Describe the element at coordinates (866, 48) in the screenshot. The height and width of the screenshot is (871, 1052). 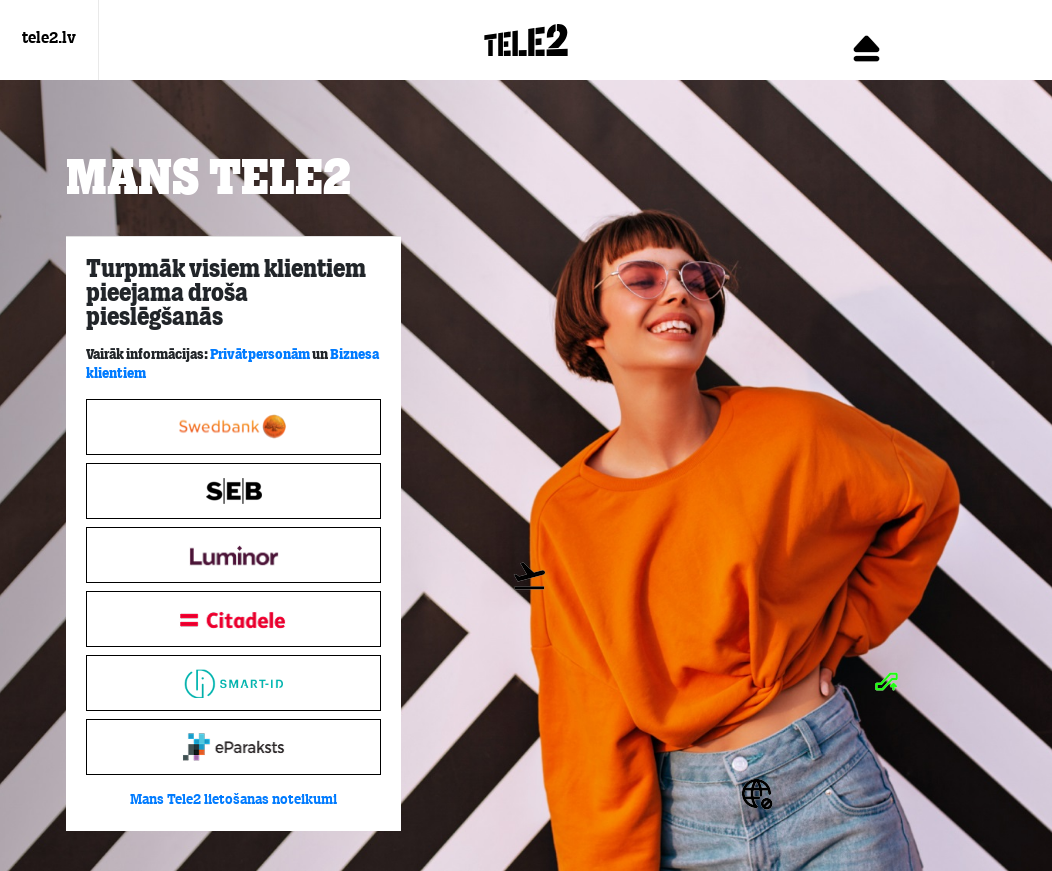
I see `eject media or removable device` at that location.